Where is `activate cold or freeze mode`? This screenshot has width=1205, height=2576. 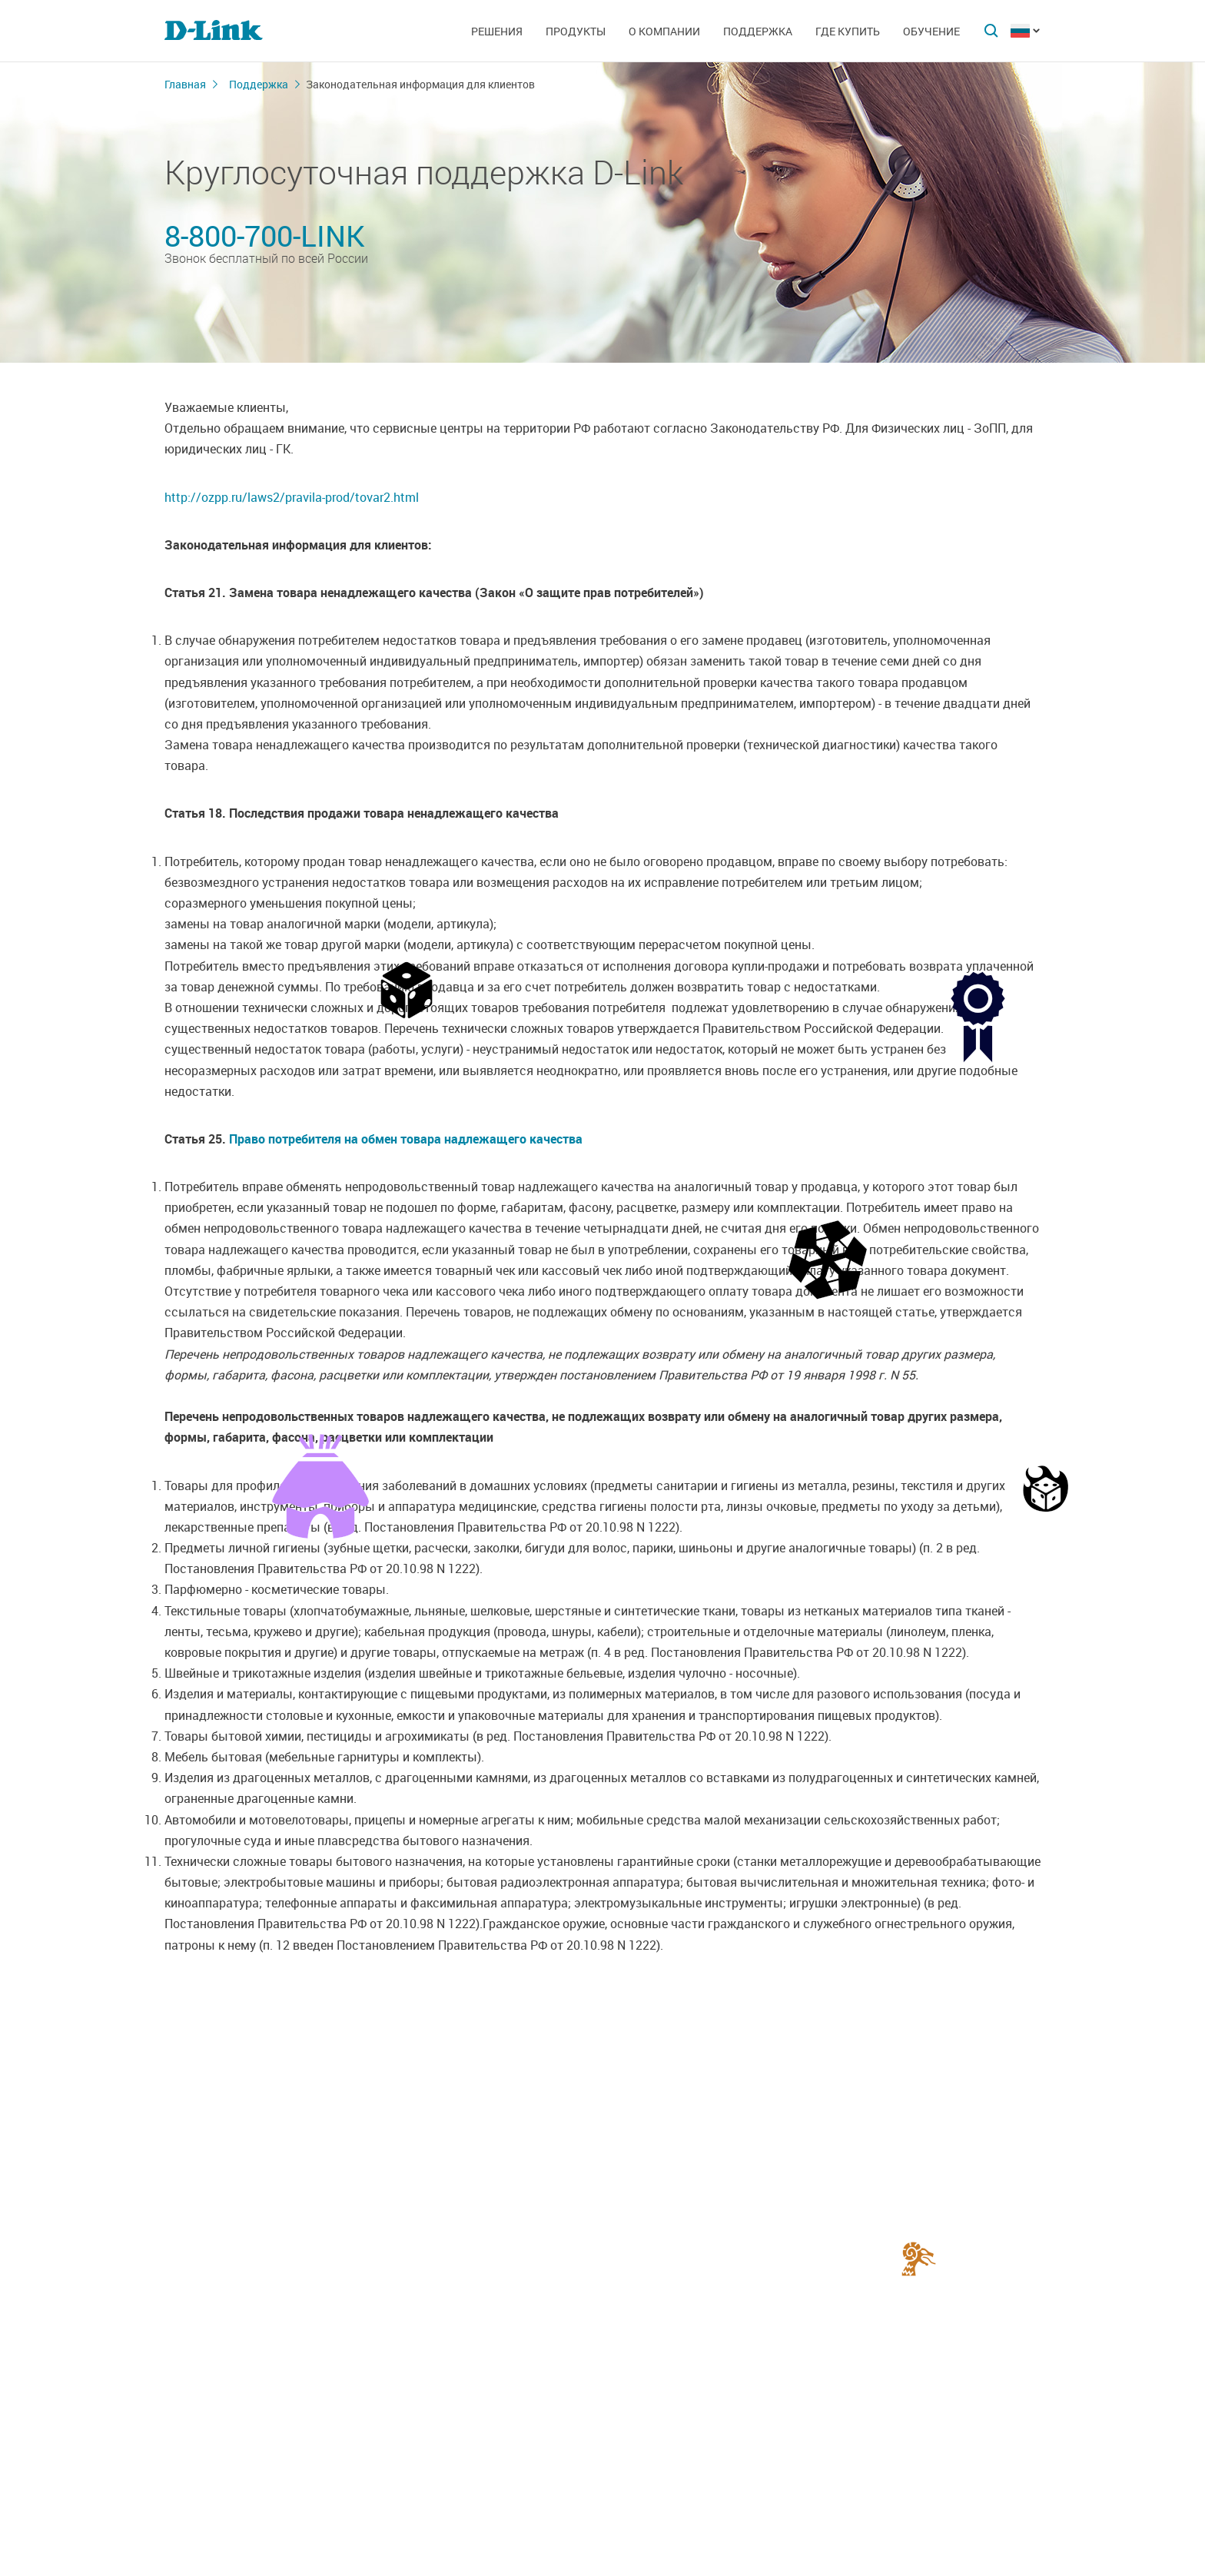
activate cold or freeze mode is located at coordinates (828, 1260).